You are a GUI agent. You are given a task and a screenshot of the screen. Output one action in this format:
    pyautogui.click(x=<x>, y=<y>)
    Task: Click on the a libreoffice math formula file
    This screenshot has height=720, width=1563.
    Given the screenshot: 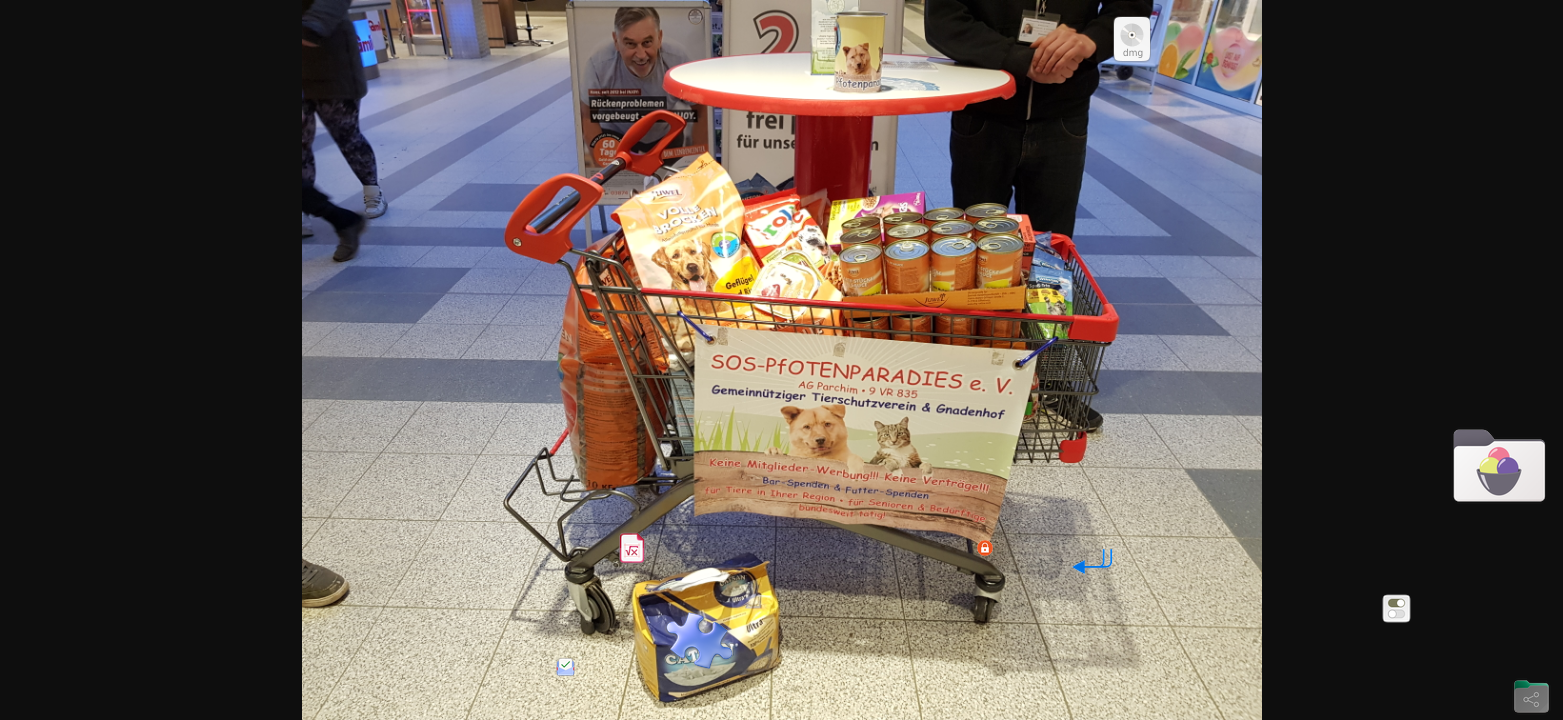 What is the action you would take?
    pyautogui.click(x=632, y=548)
    